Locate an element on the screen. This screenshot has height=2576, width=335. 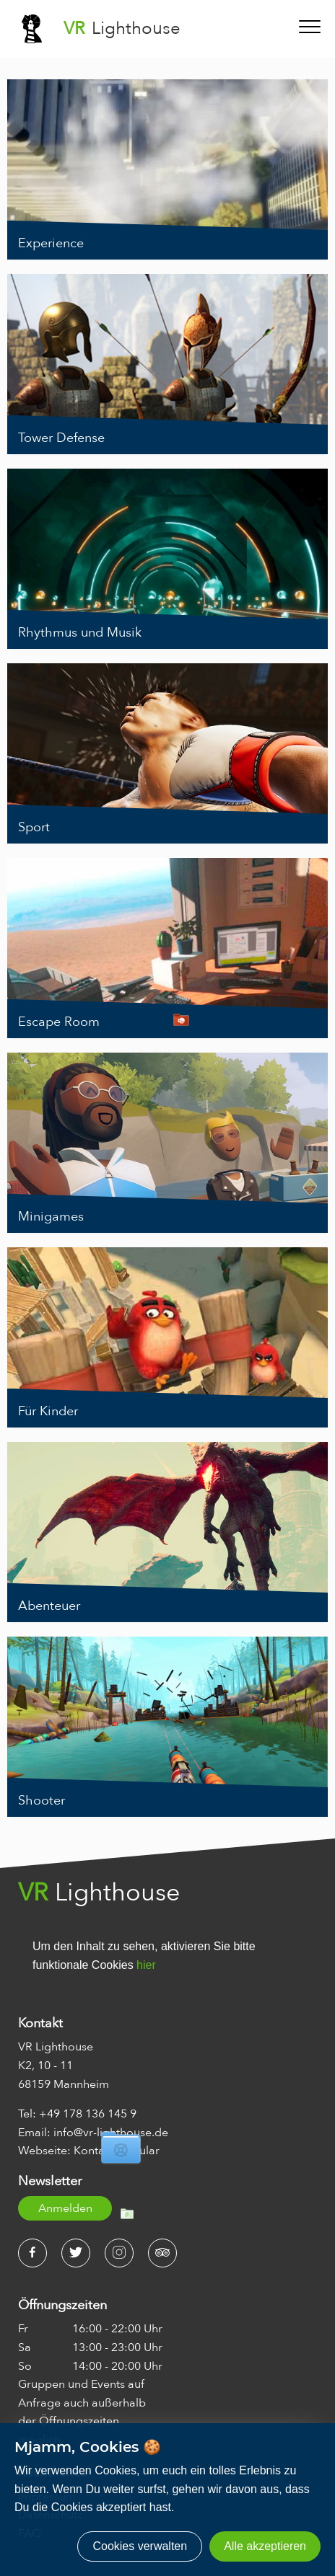
access support files and resources is located at coordinates (121, 2147).